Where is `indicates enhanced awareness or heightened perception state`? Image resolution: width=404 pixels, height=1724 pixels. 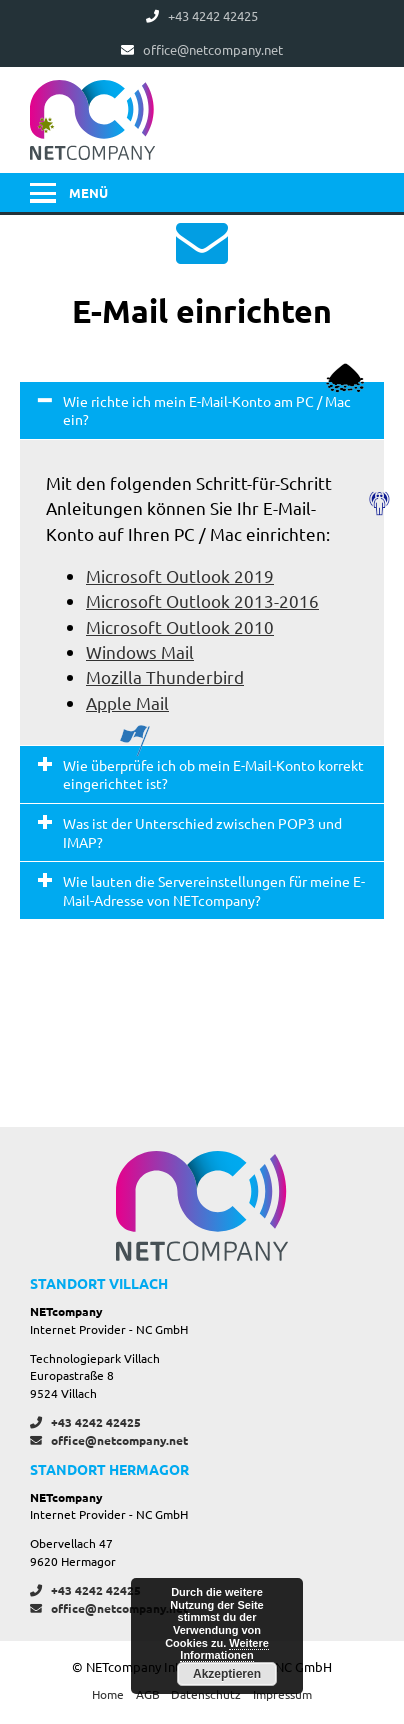 indicates enhanced awareness or heightened perception state is located at coordinates (379, 503).